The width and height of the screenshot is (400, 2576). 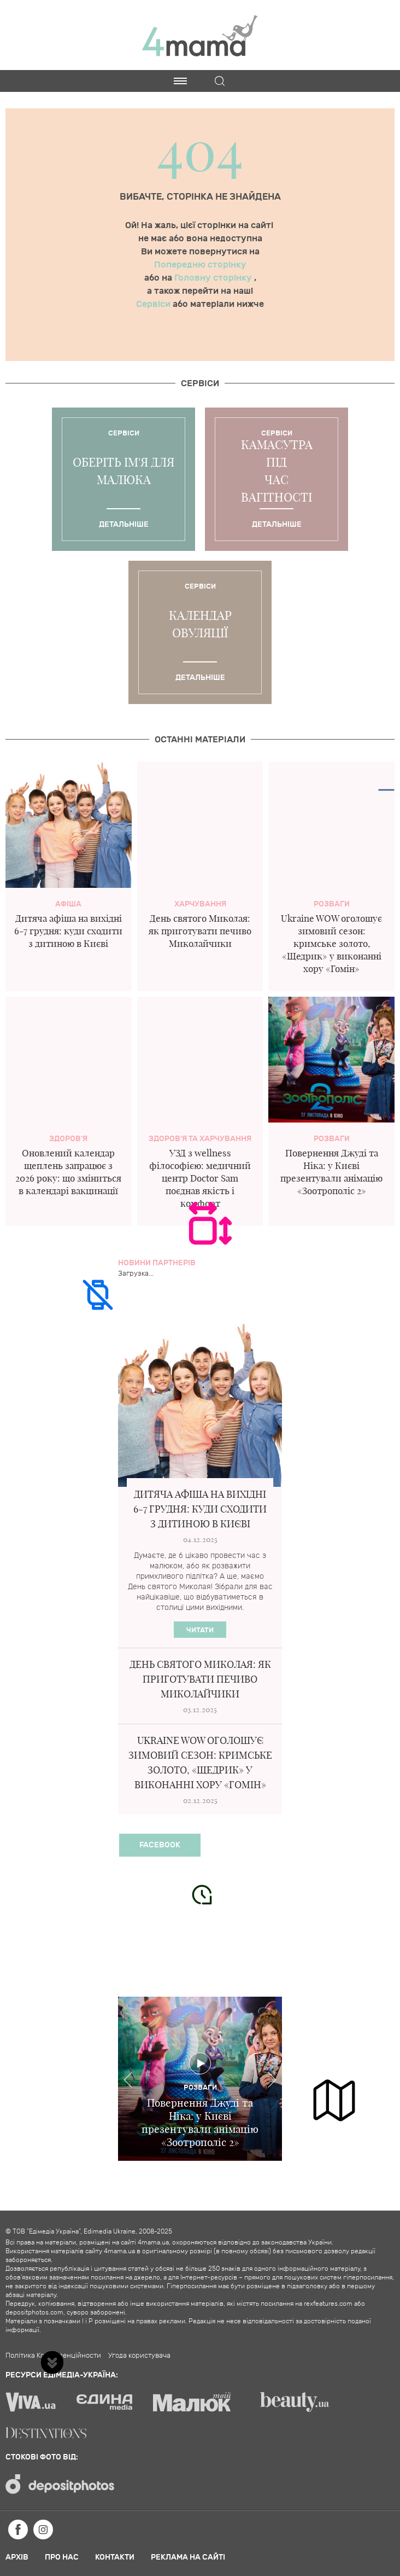 I want to click on expand to show more content below, so click(x=52, y=2362).